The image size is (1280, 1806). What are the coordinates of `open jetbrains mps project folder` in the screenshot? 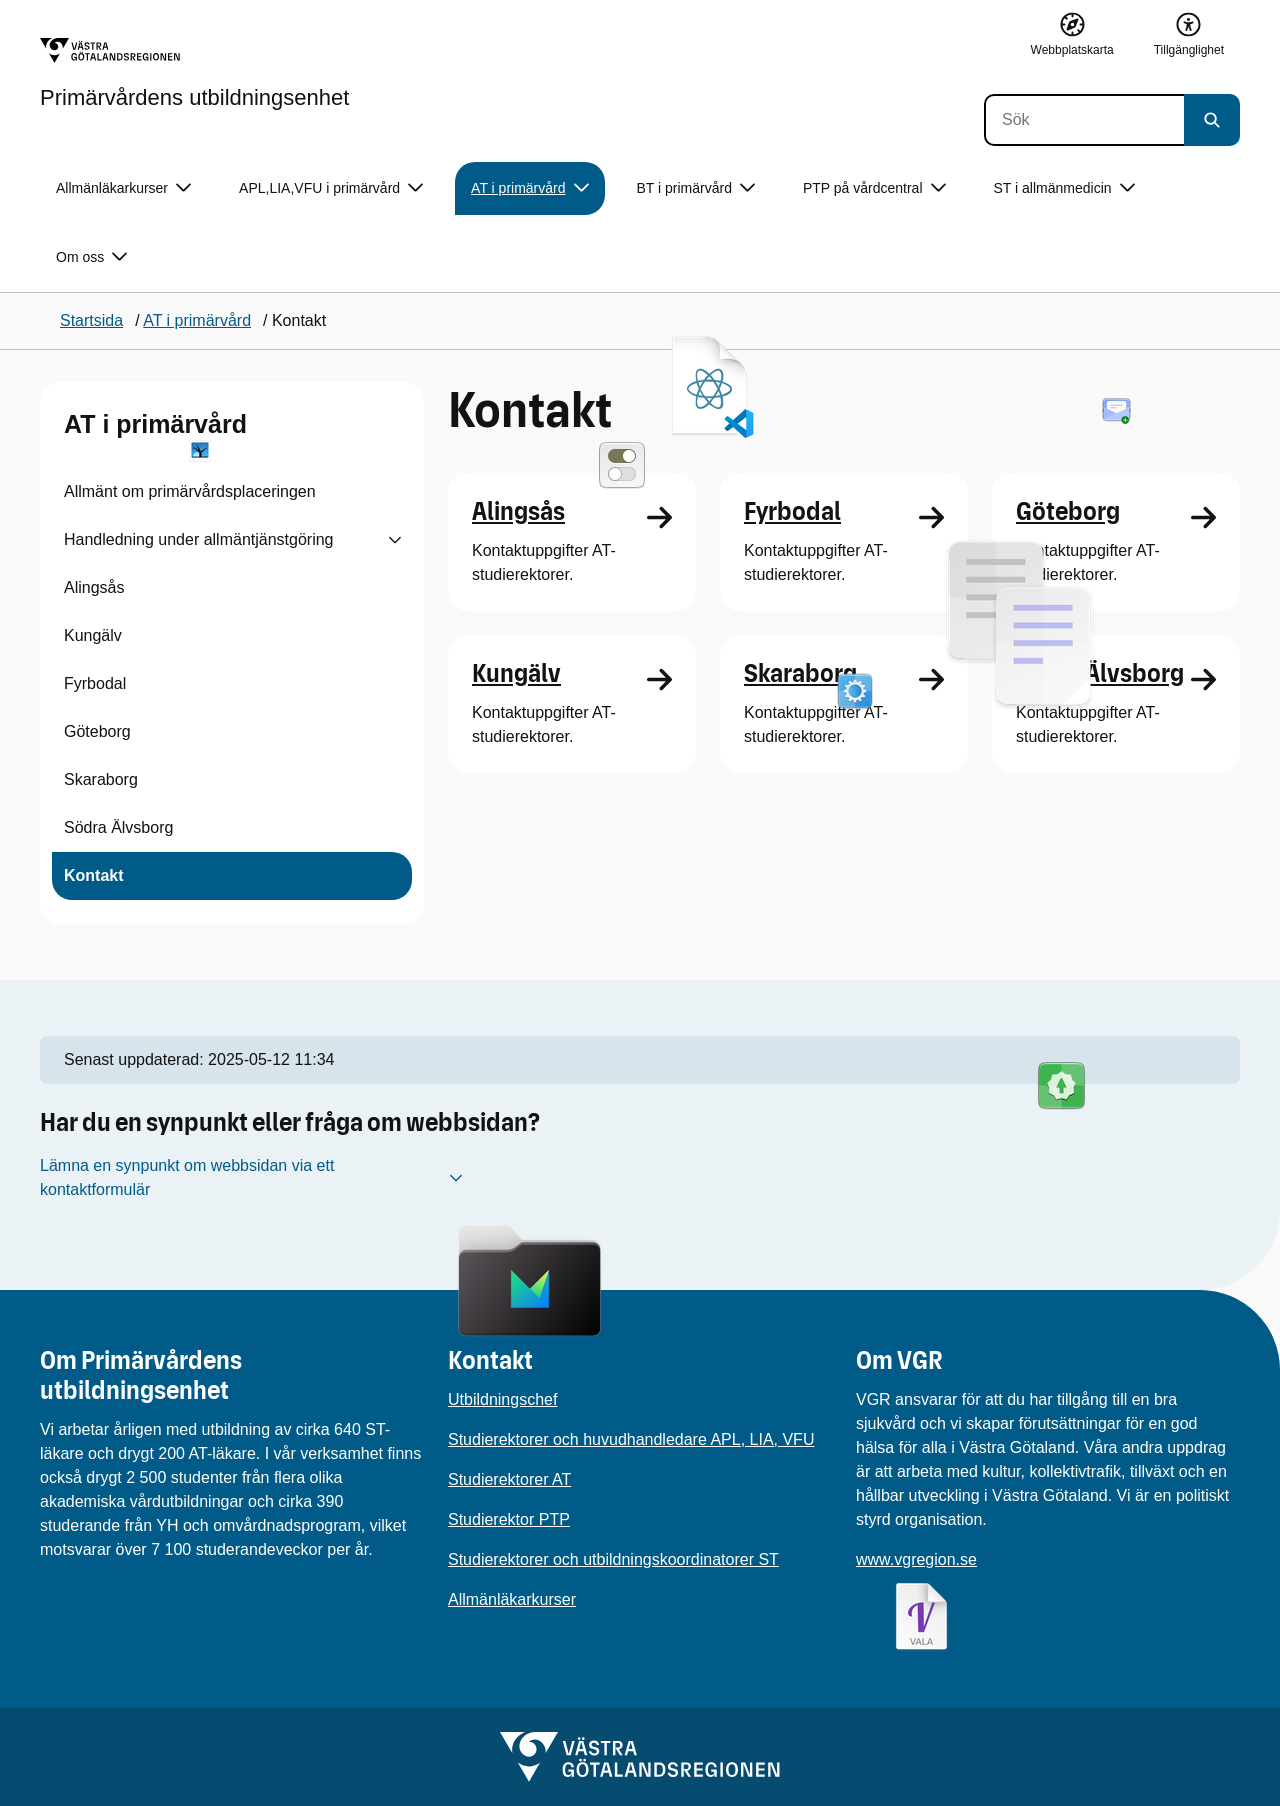 It's located at (529, 1284).